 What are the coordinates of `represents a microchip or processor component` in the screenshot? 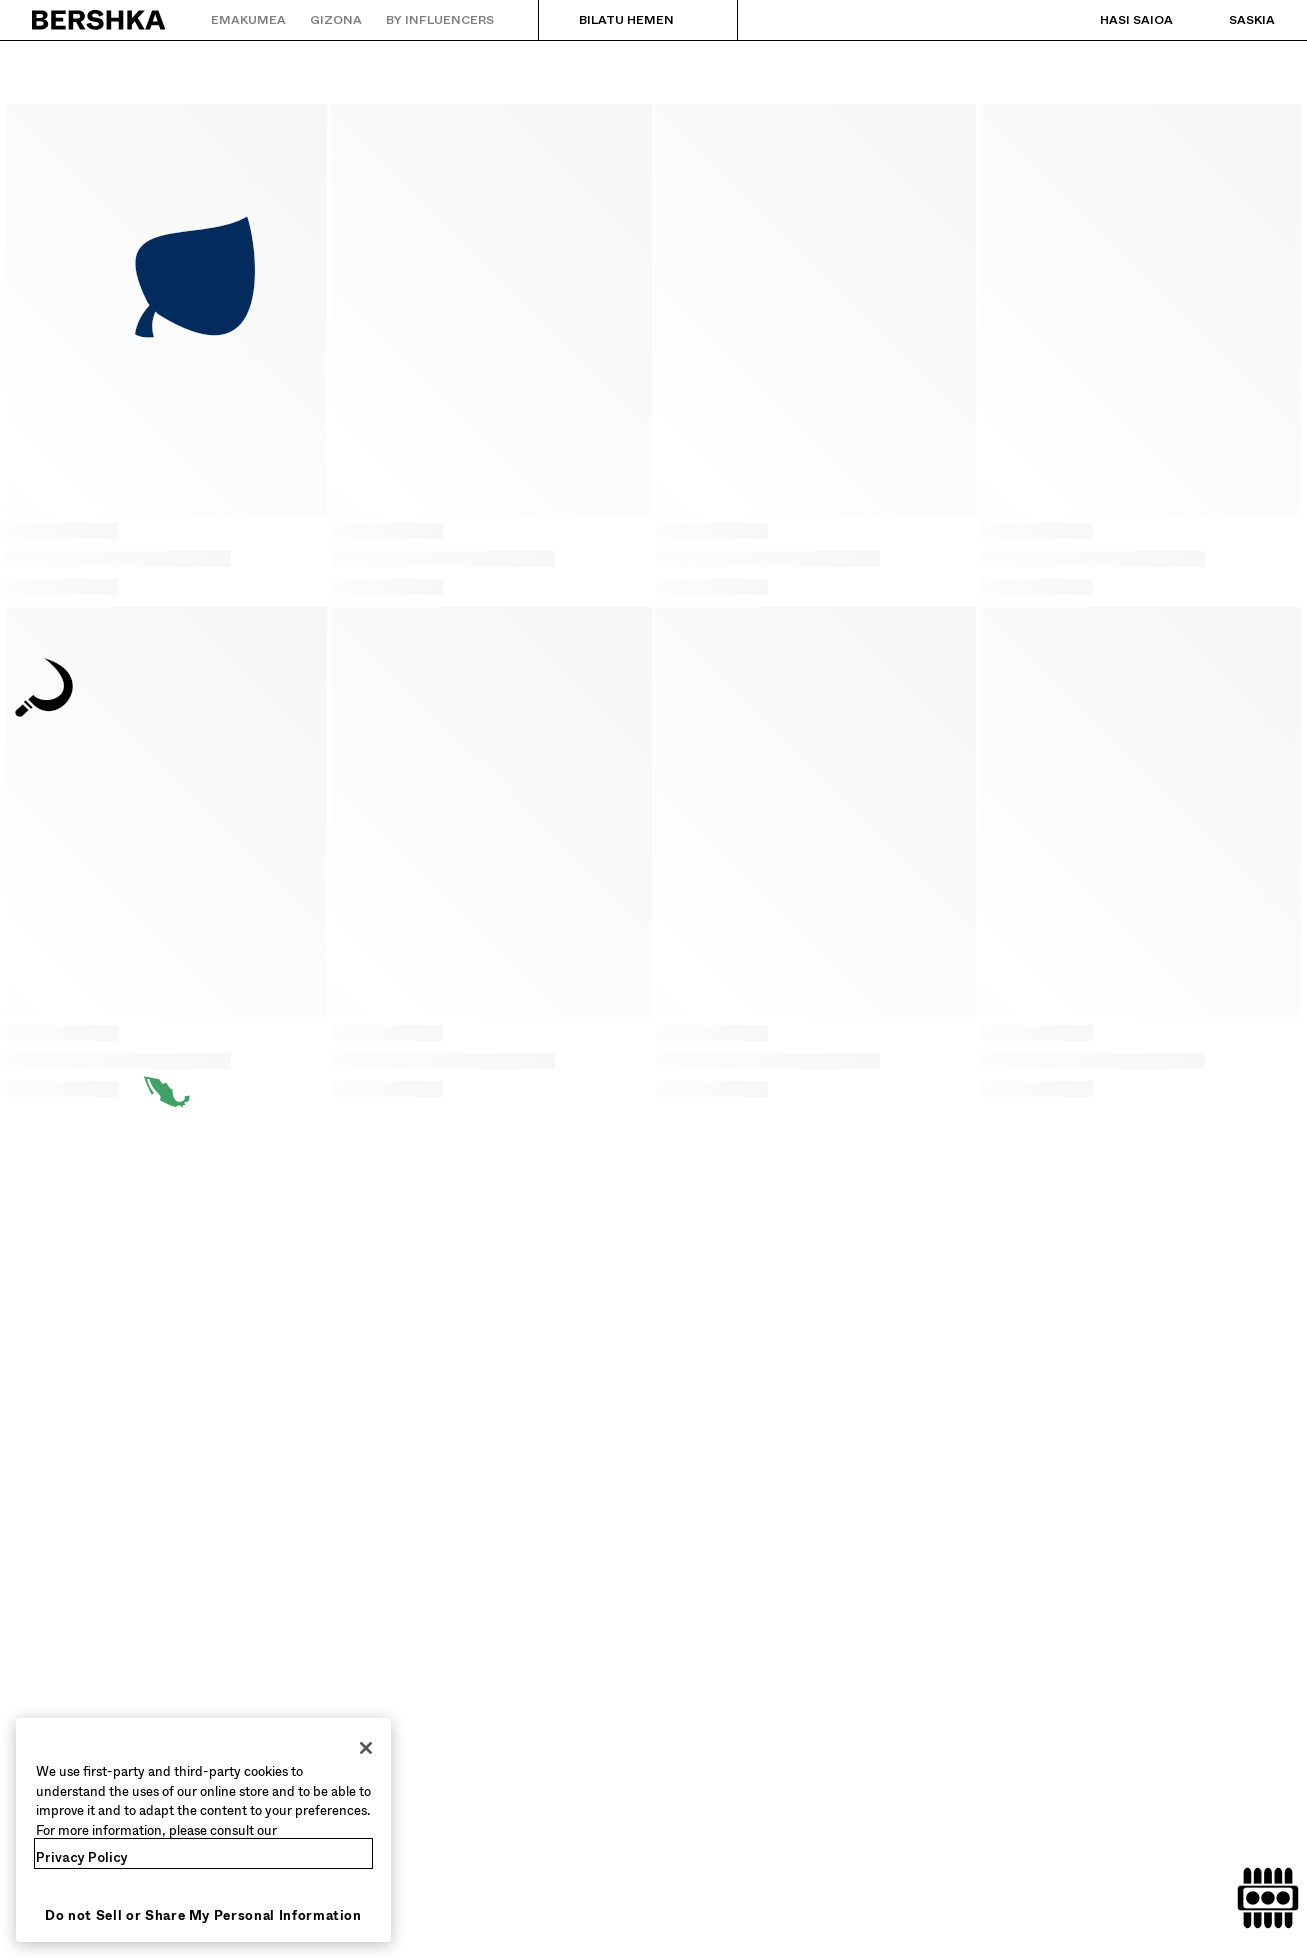 It's located at (1268, 1898).